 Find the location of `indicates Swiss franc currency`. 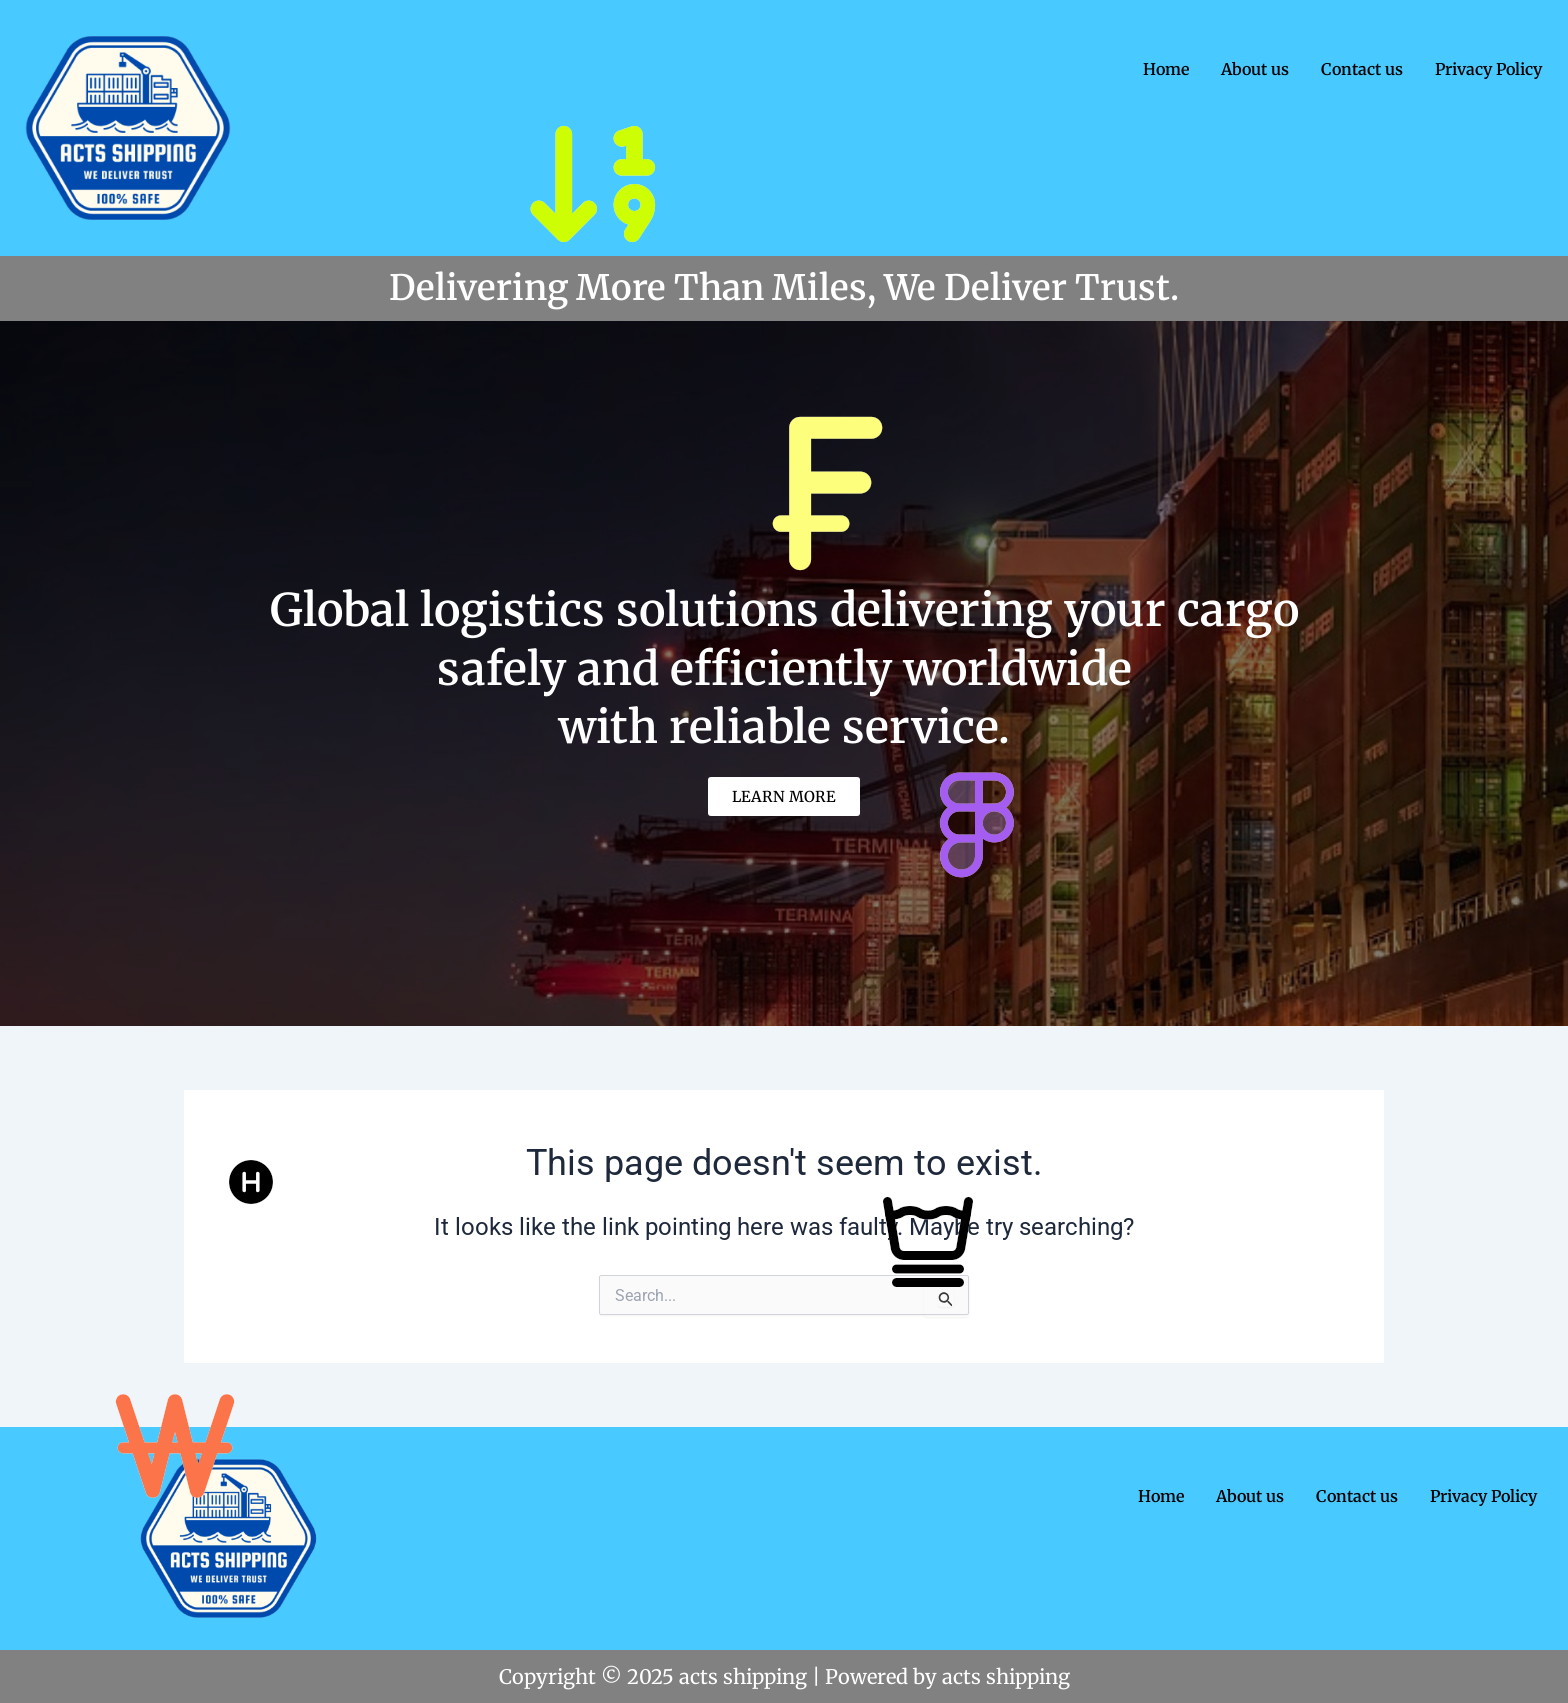

indicates Swiss franc currency is located at coordinates (827, 493).